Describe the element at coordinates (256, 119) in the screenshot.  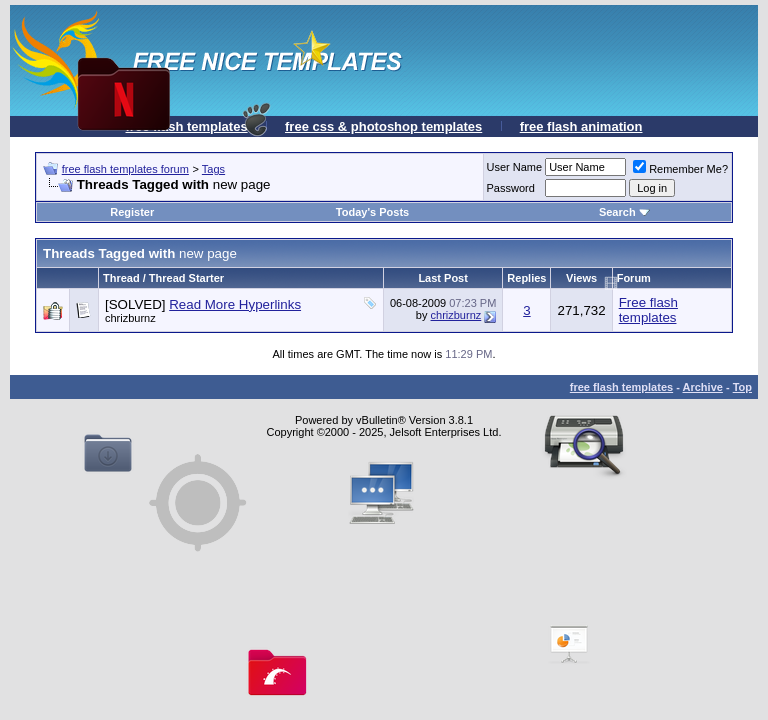
I see `access the GNOME desktop home or start menu` at that location.